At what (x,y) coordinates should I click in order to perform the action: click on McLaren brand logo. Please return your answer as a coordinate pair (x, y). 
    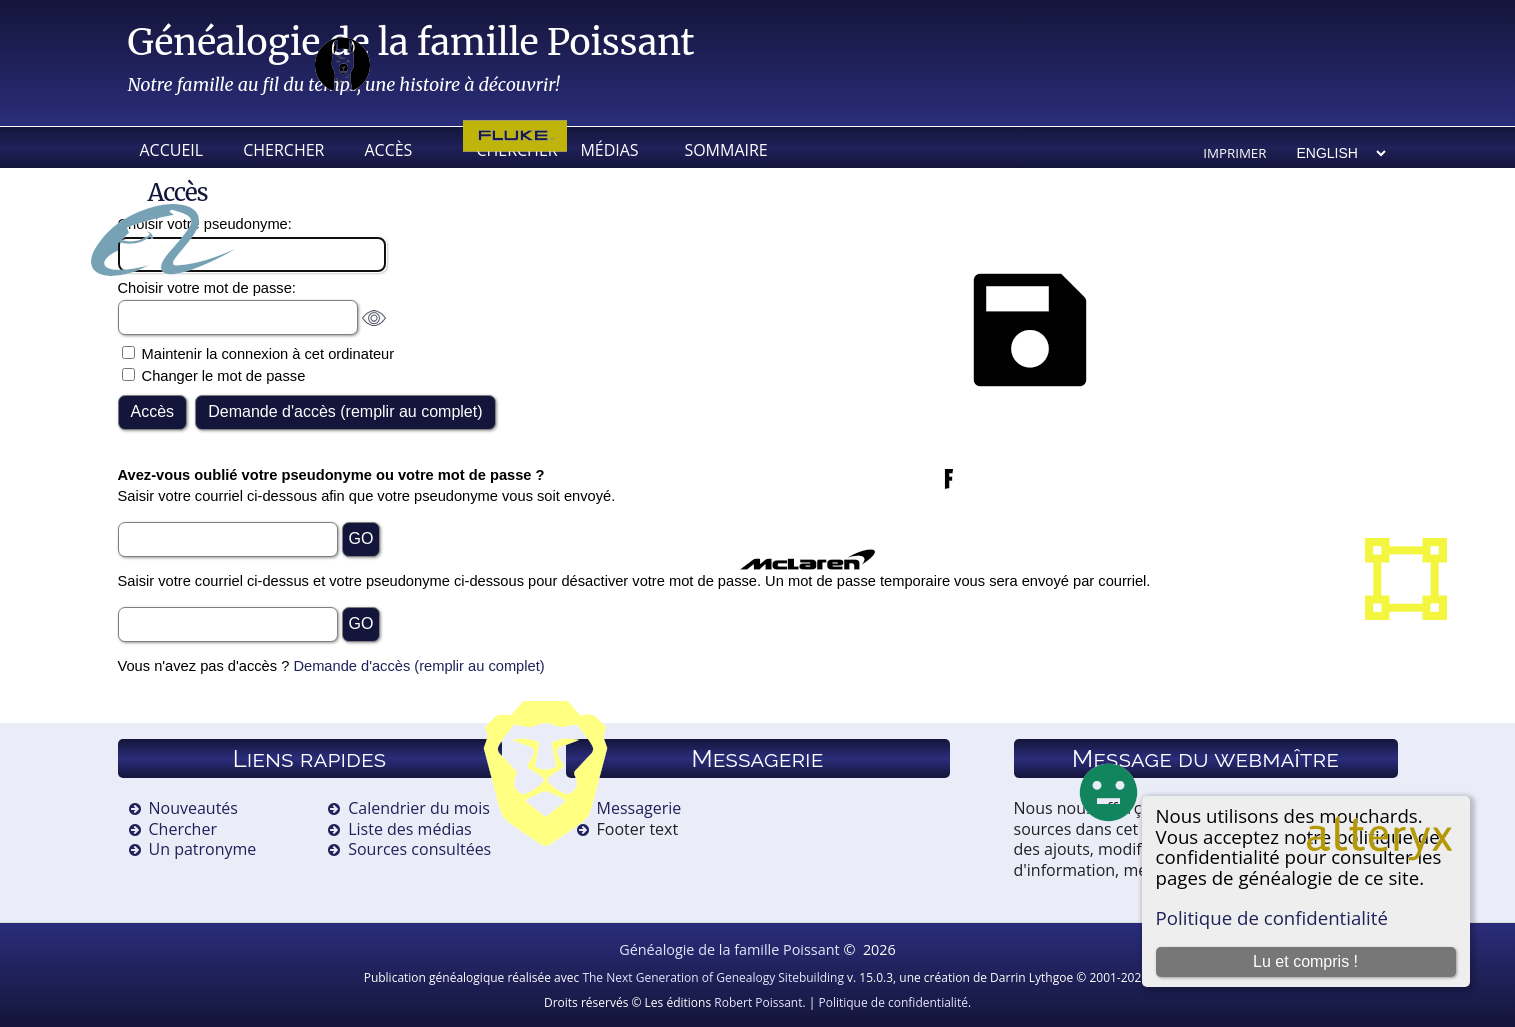
    Looking at the image, I should click on (807, 559).